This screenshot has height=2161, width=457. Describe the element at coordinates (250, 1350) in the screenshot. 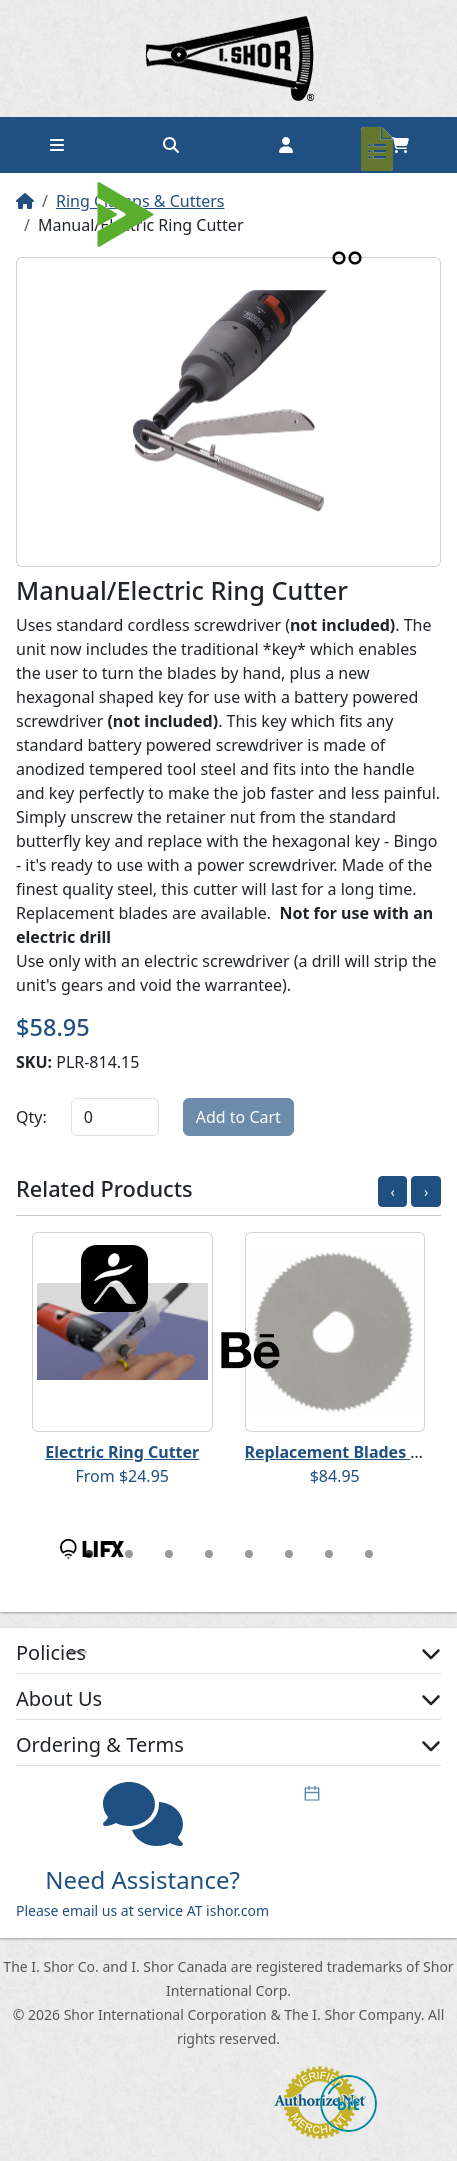

I see `visit behance portfolio` at that location.